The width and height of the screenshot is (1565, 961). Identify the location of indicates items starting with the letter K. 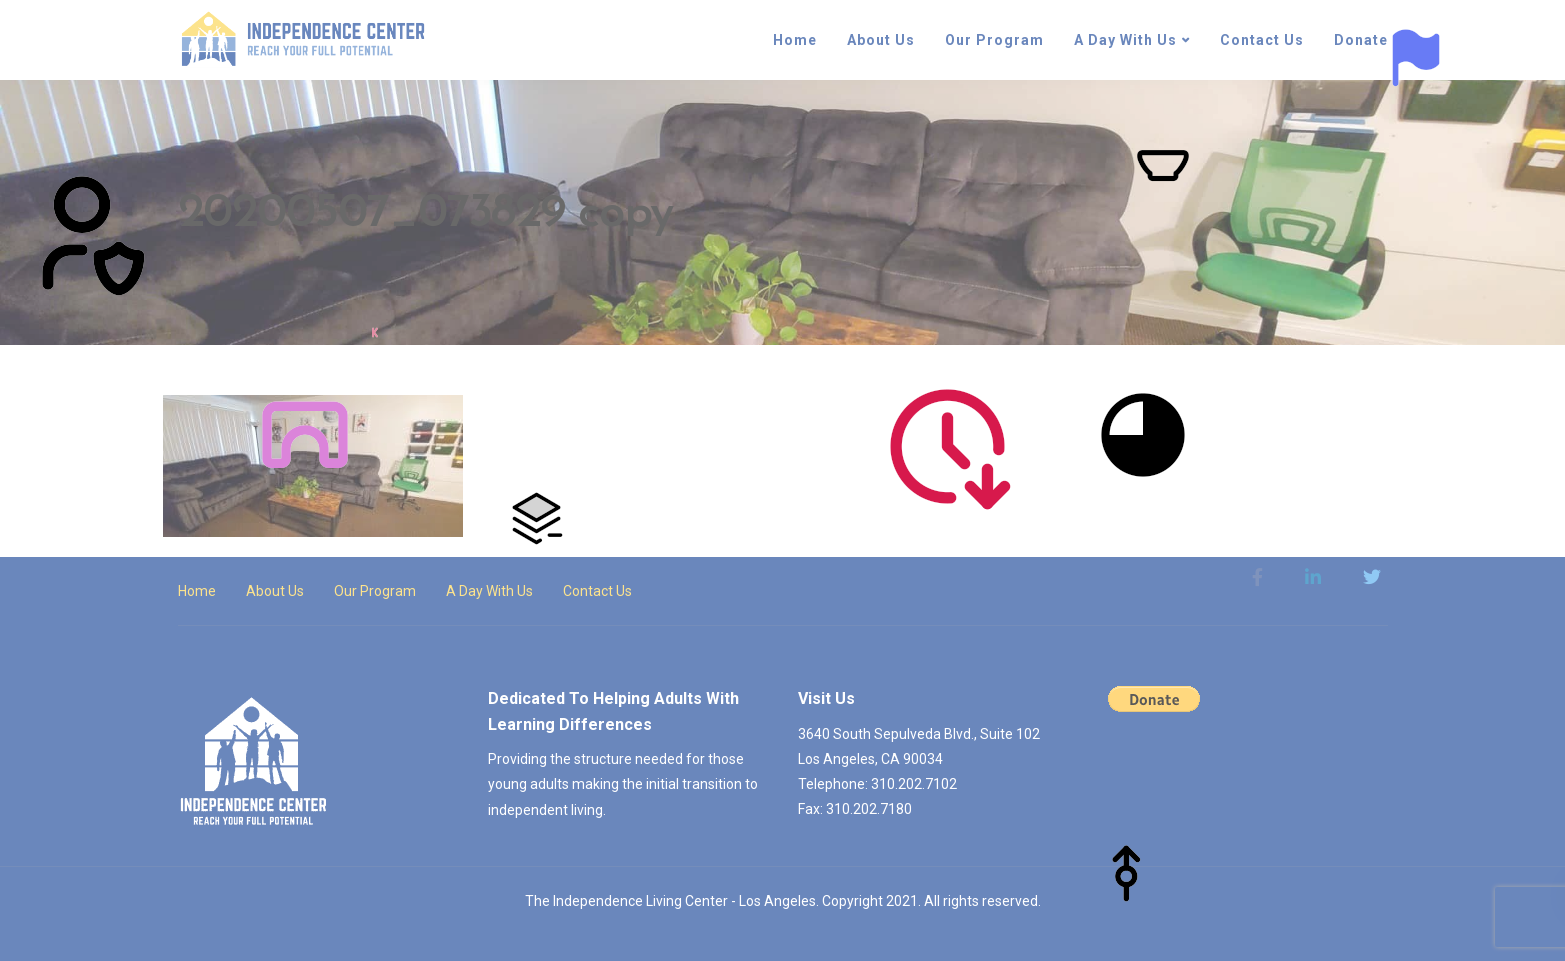
(374, 332).